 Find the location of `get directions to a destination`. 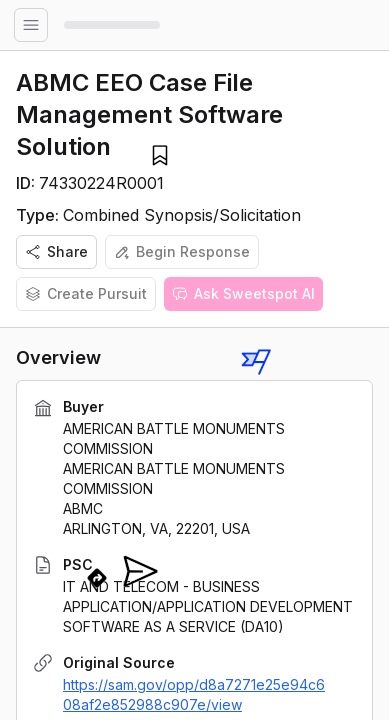

get directions to a destination is located at coordinates (97, 578).